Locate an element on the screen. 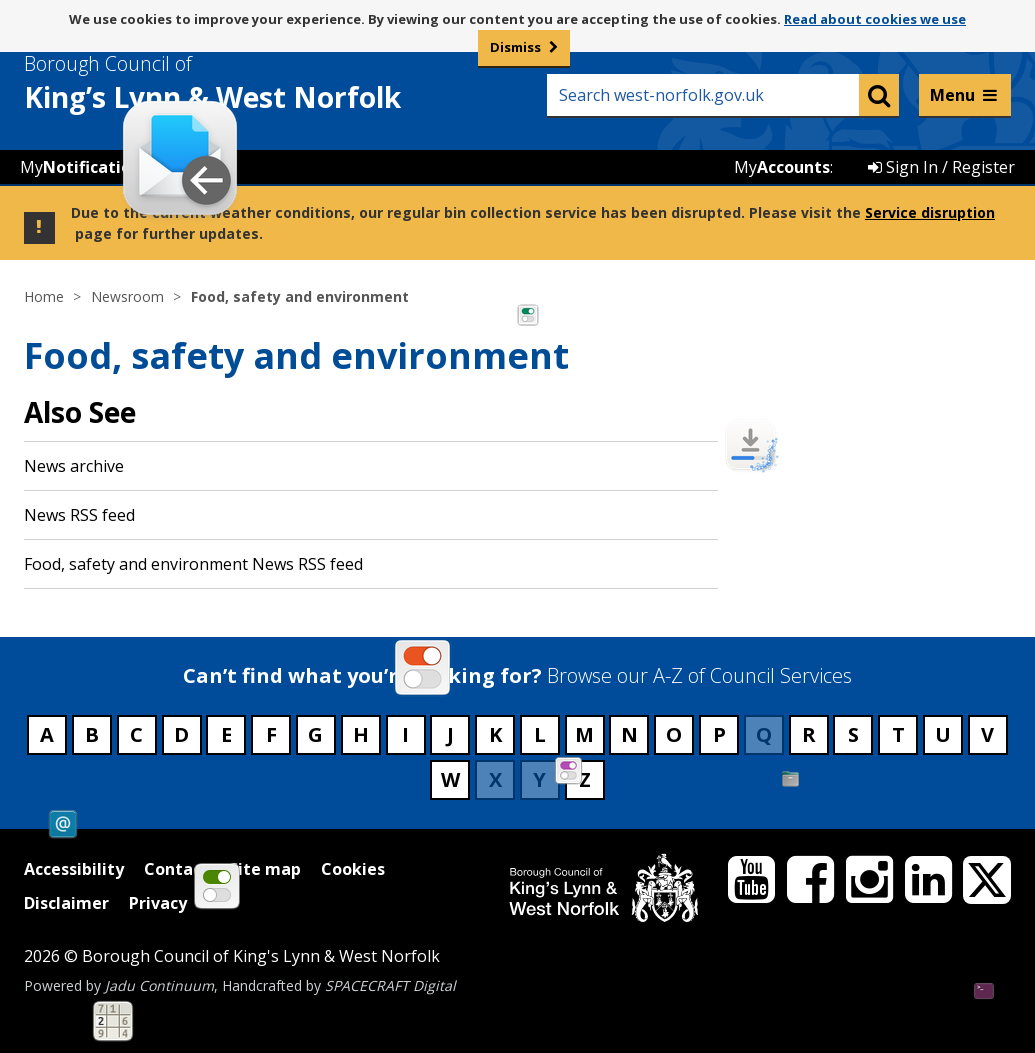 This screenshot has width=1035, height=1053. open terminal application is located at coordinates (984, 991).